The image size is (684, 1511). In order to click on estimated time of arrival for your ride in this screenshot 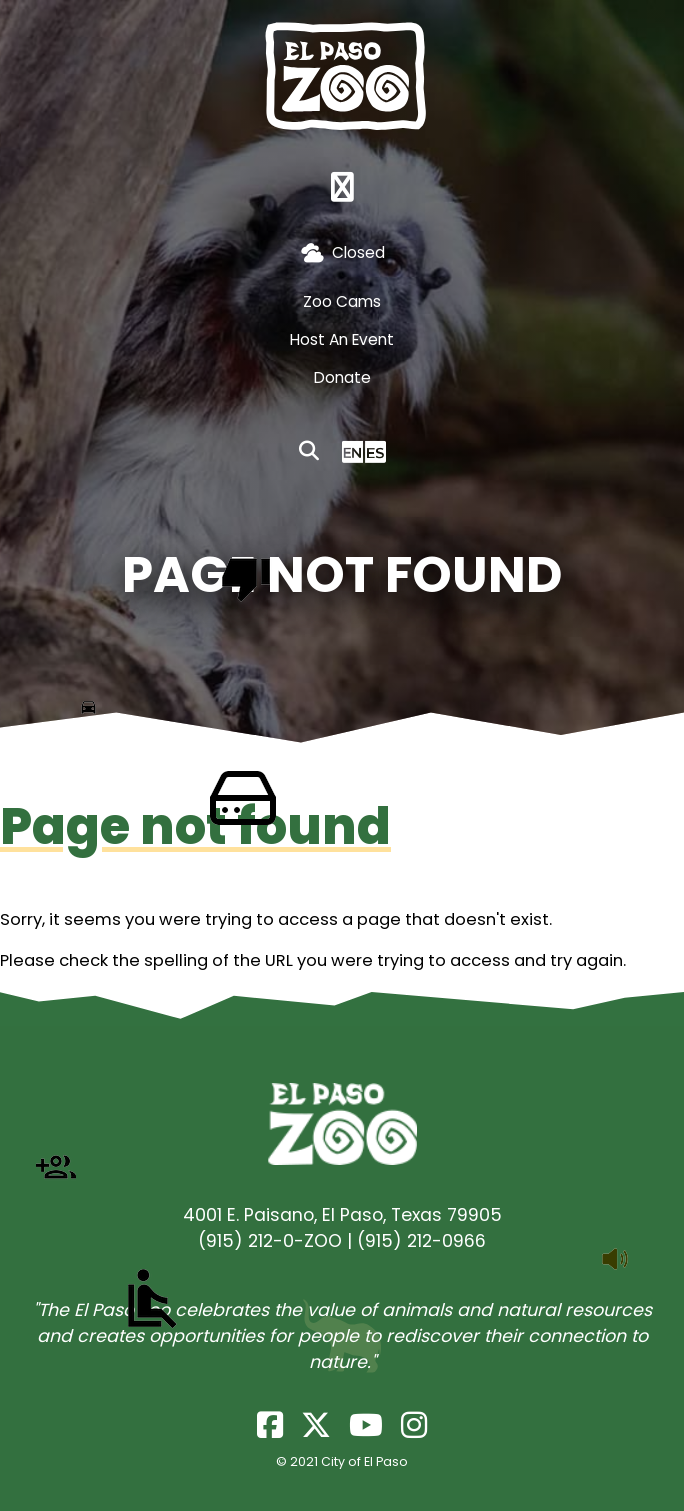, I will do `click(88, 707)`.